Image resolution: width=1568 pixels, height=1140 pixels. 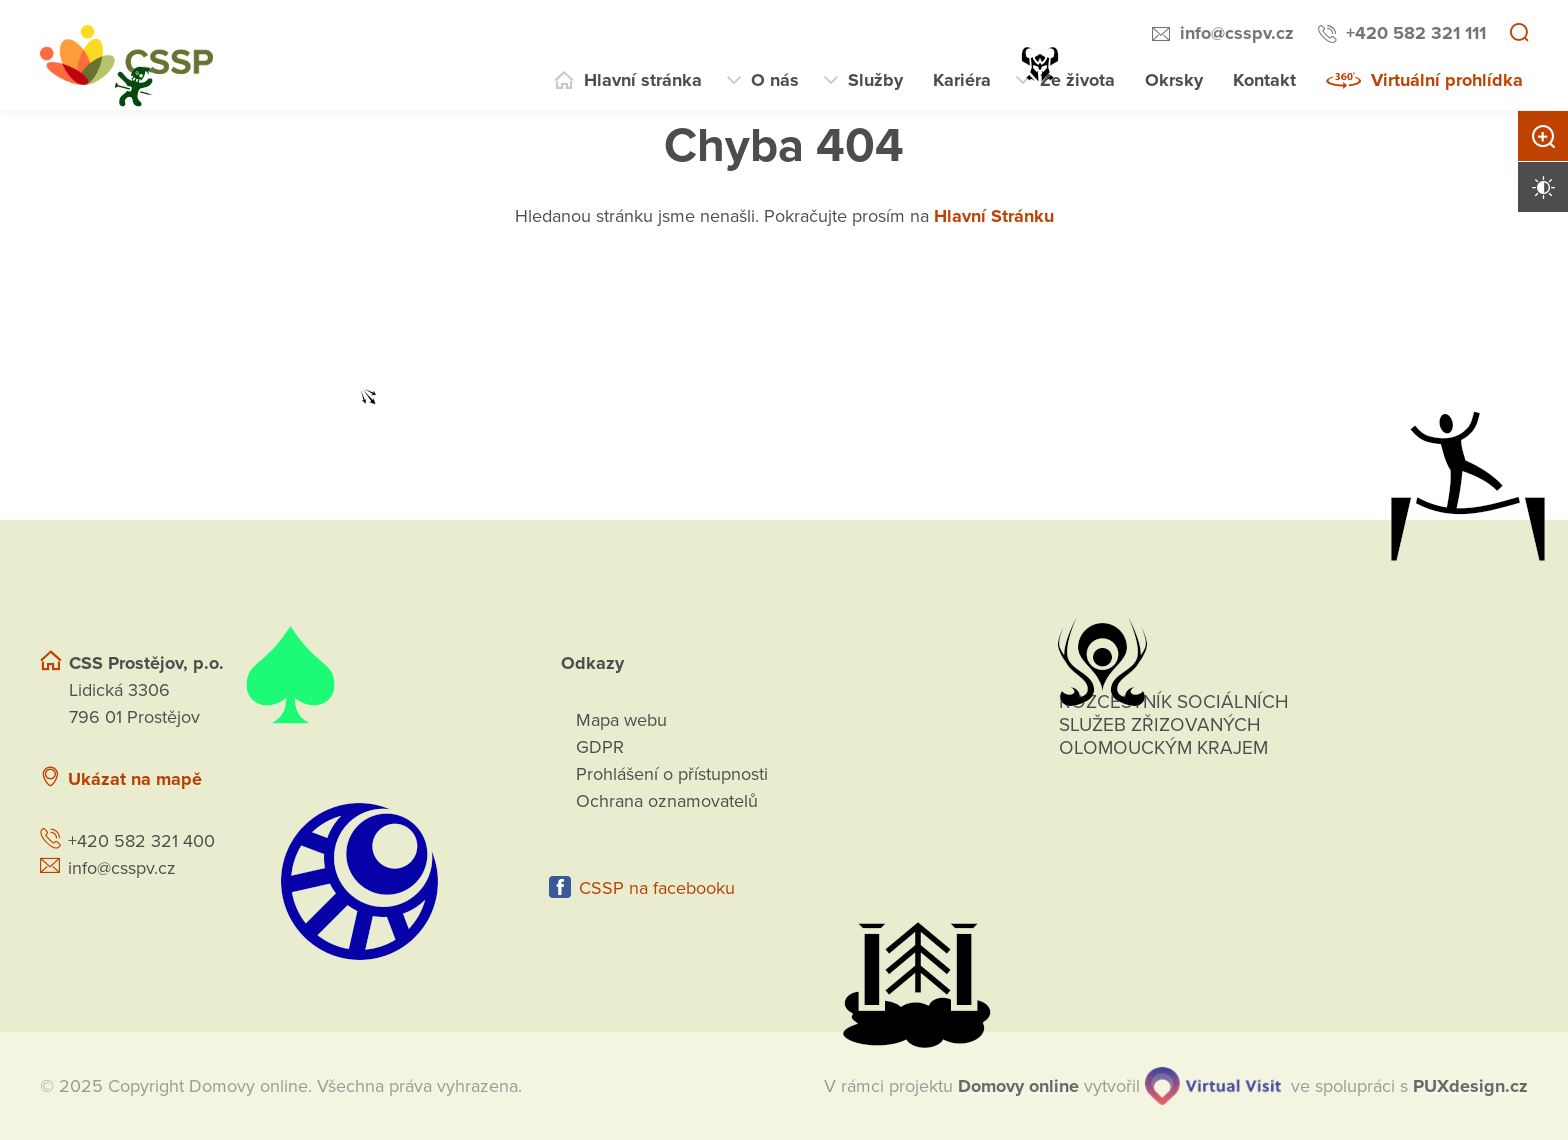 I want to click on decorative game achievement or badge icon, so click(x=359, y=881).